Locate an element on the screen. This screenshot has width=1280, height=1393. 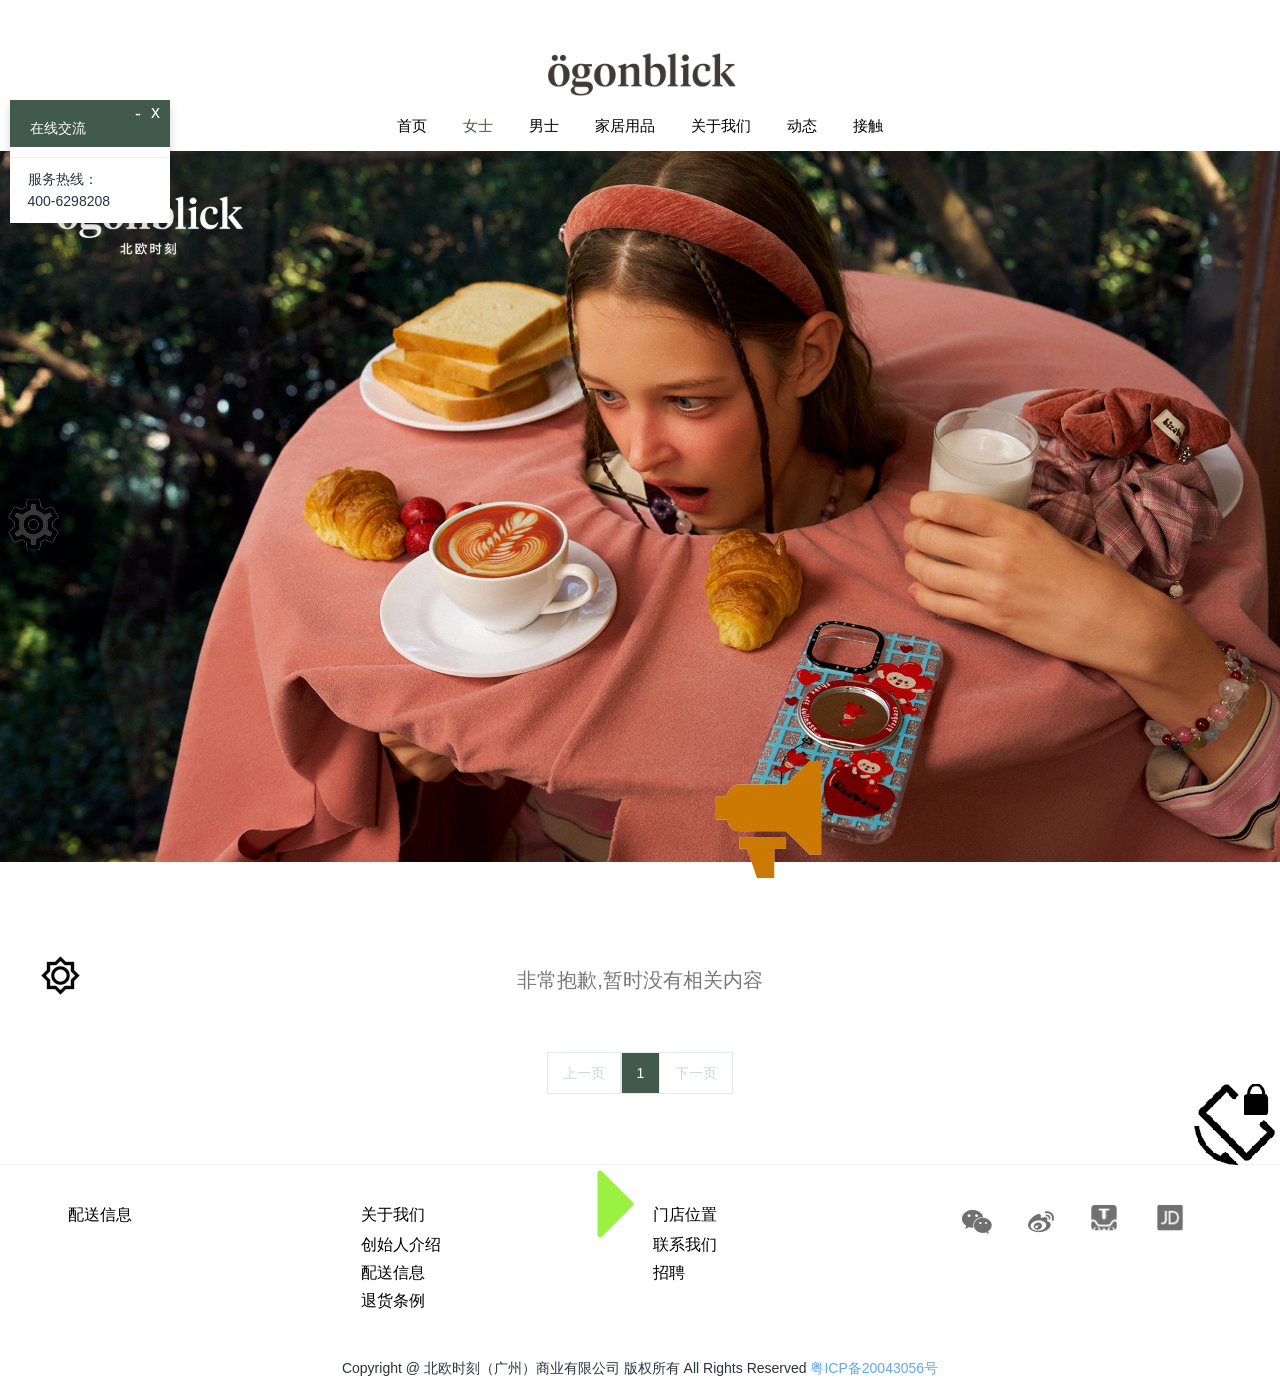
make an announcement or broadcast is located at coordinates (768, 819).